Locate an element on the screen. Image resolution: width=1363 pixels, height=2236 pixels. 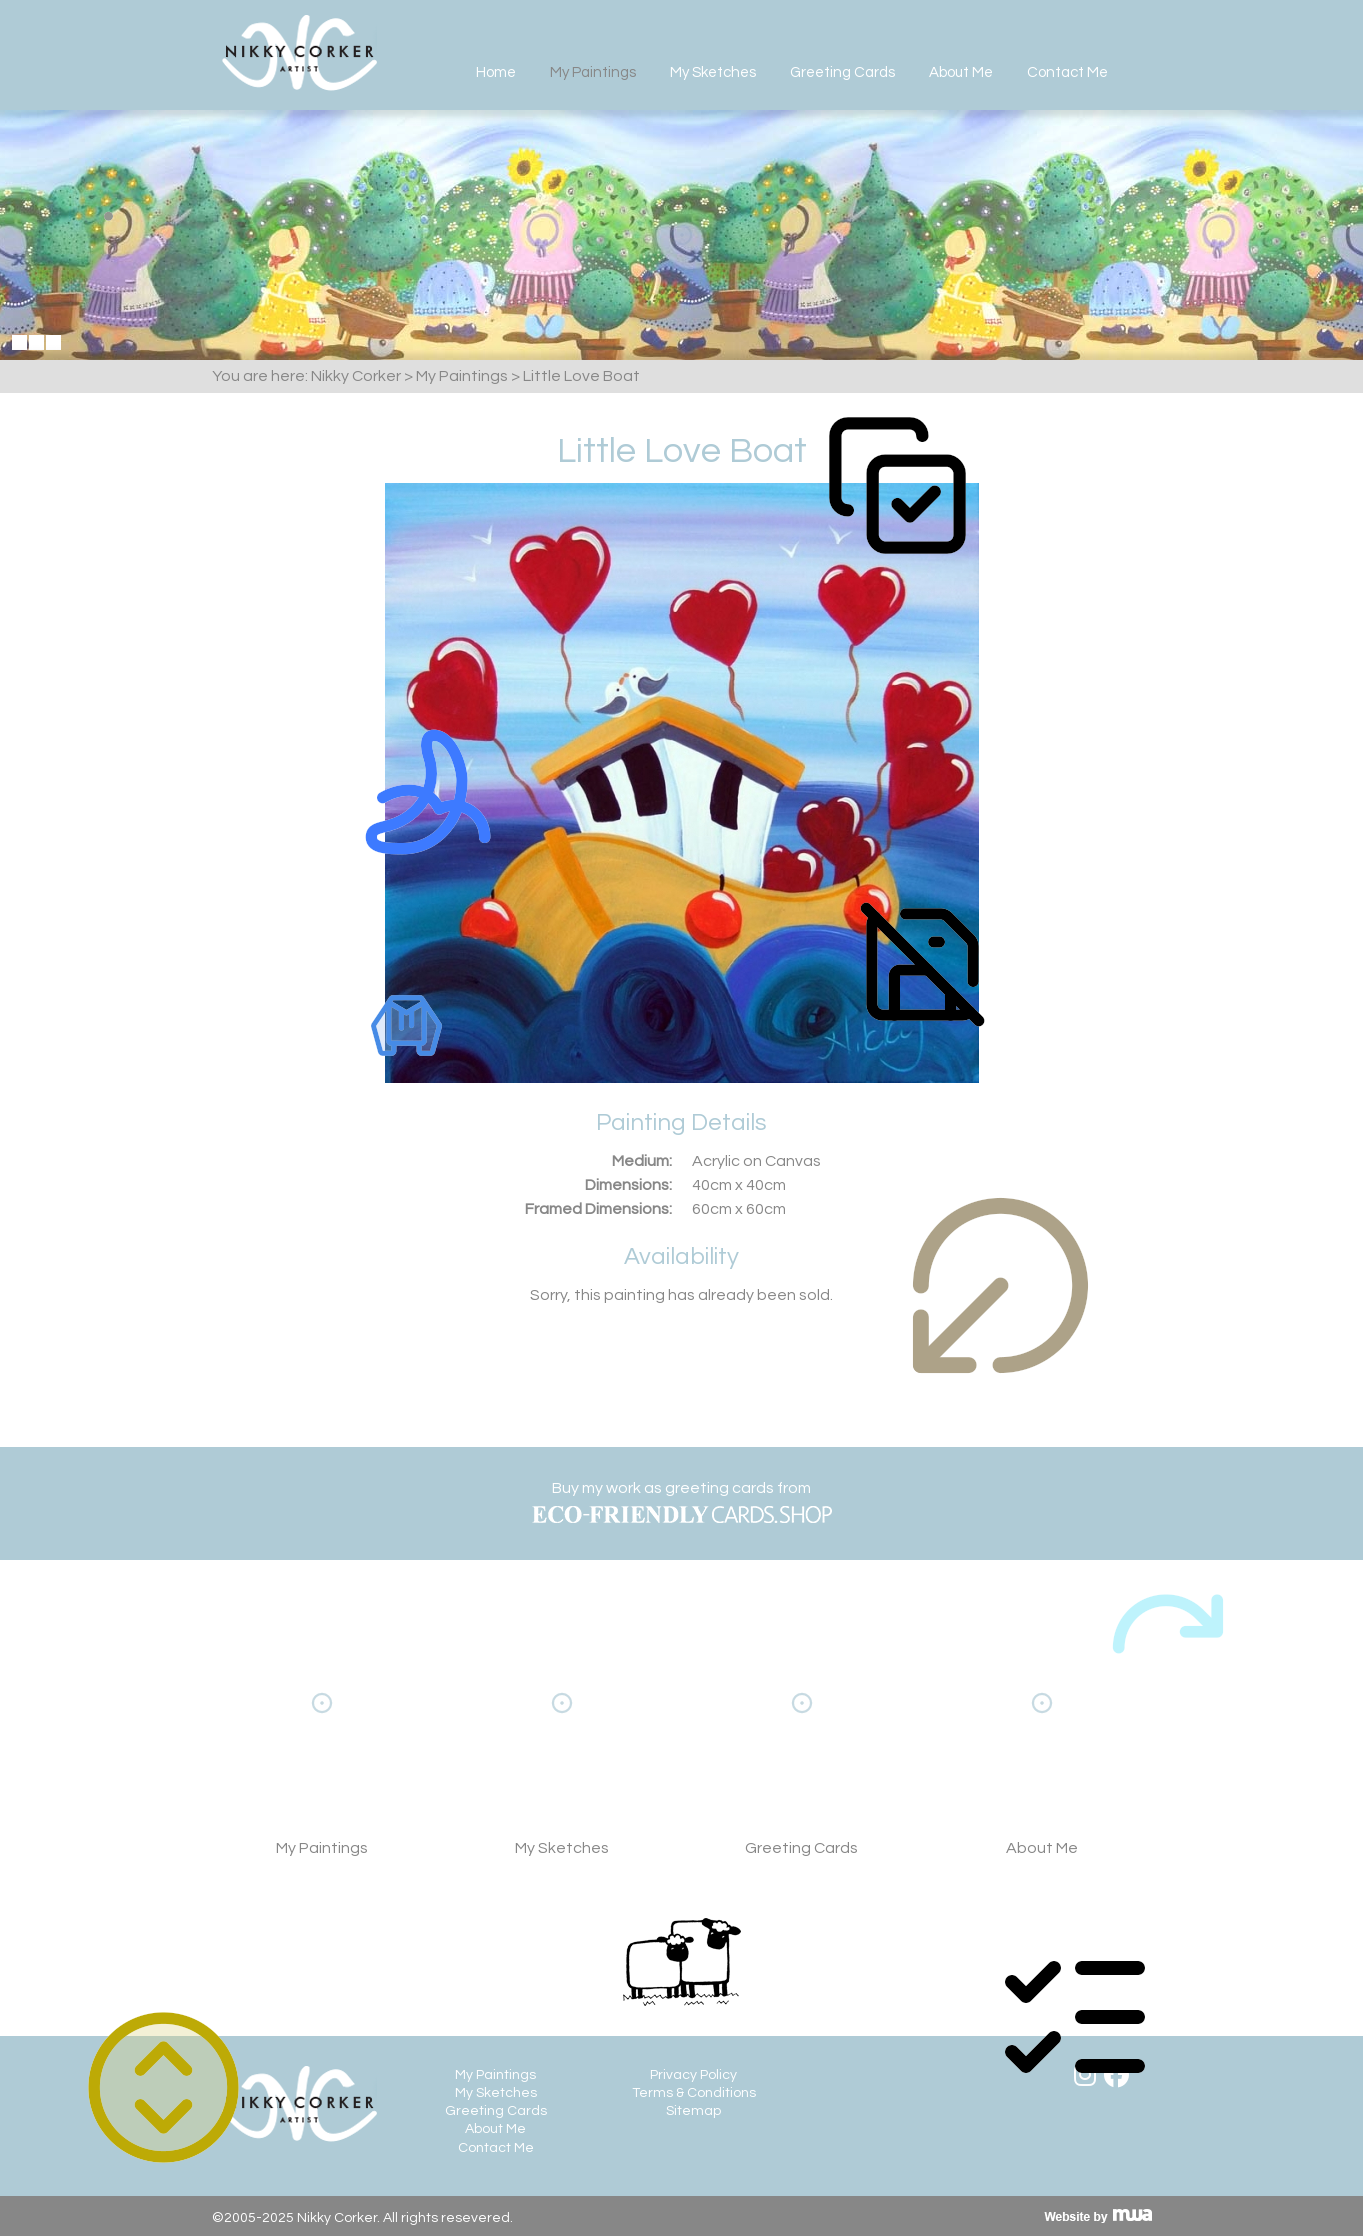
food or fruit category indicator is located at coordinates (428, 792).